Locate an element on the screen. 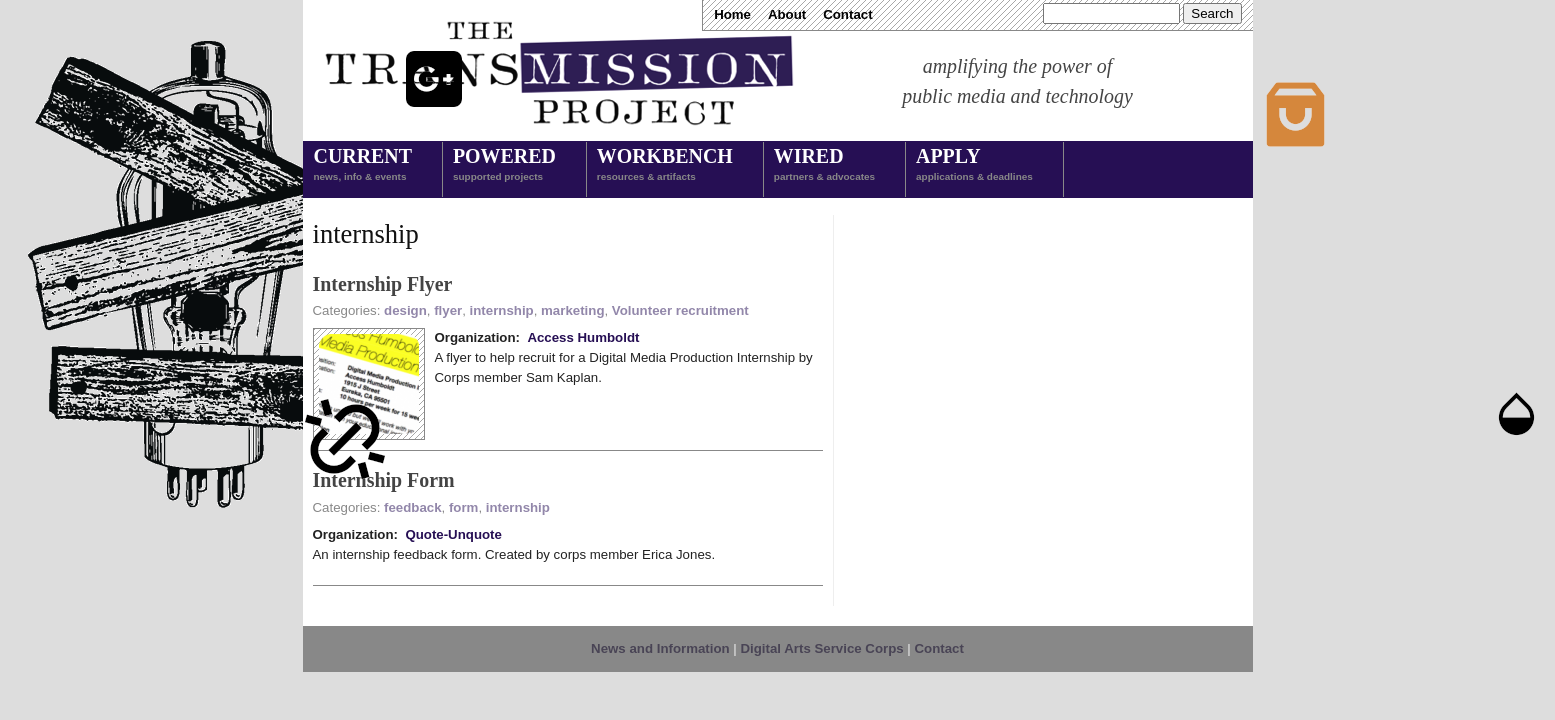 This screenshot has width=1555, height=720. adjust color contrast settings is located at coordinates (1516, 415).